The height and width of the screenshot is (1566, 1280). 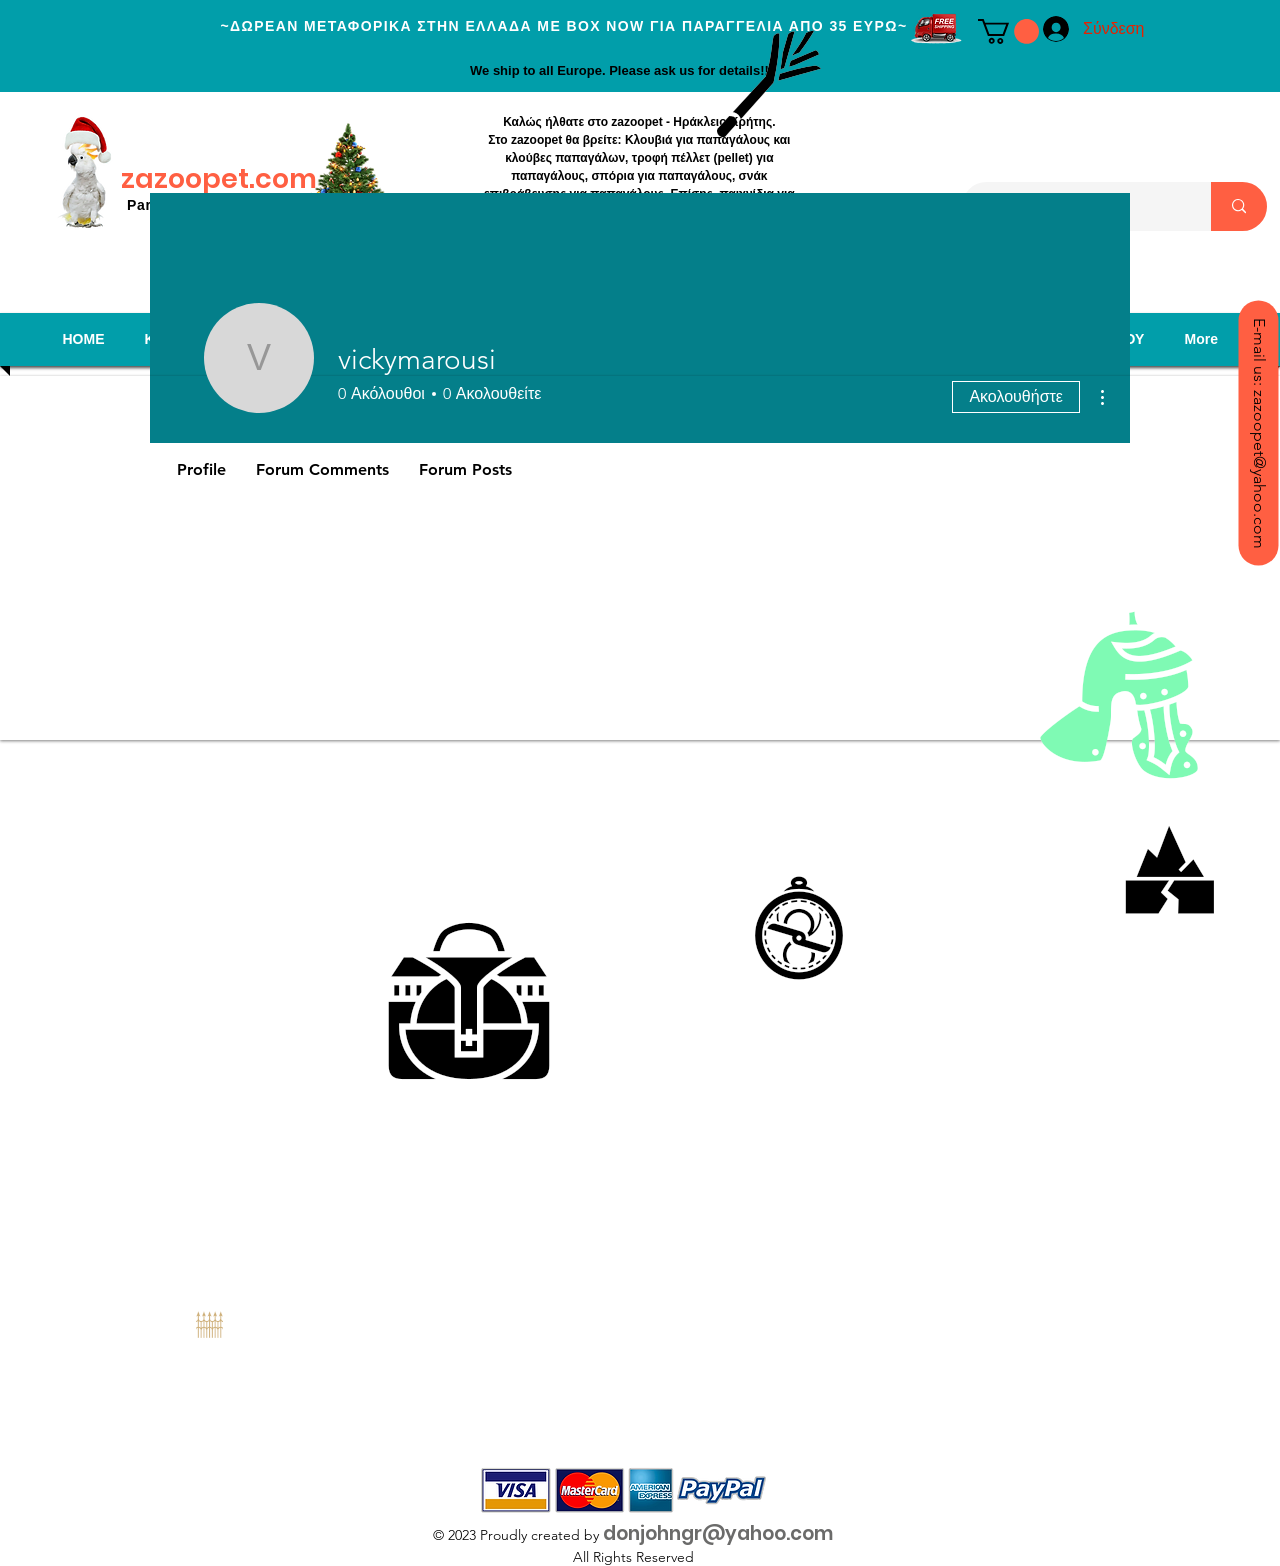 I want to click on select roman soldier or centurion character class, so click(x=1119, y=695).